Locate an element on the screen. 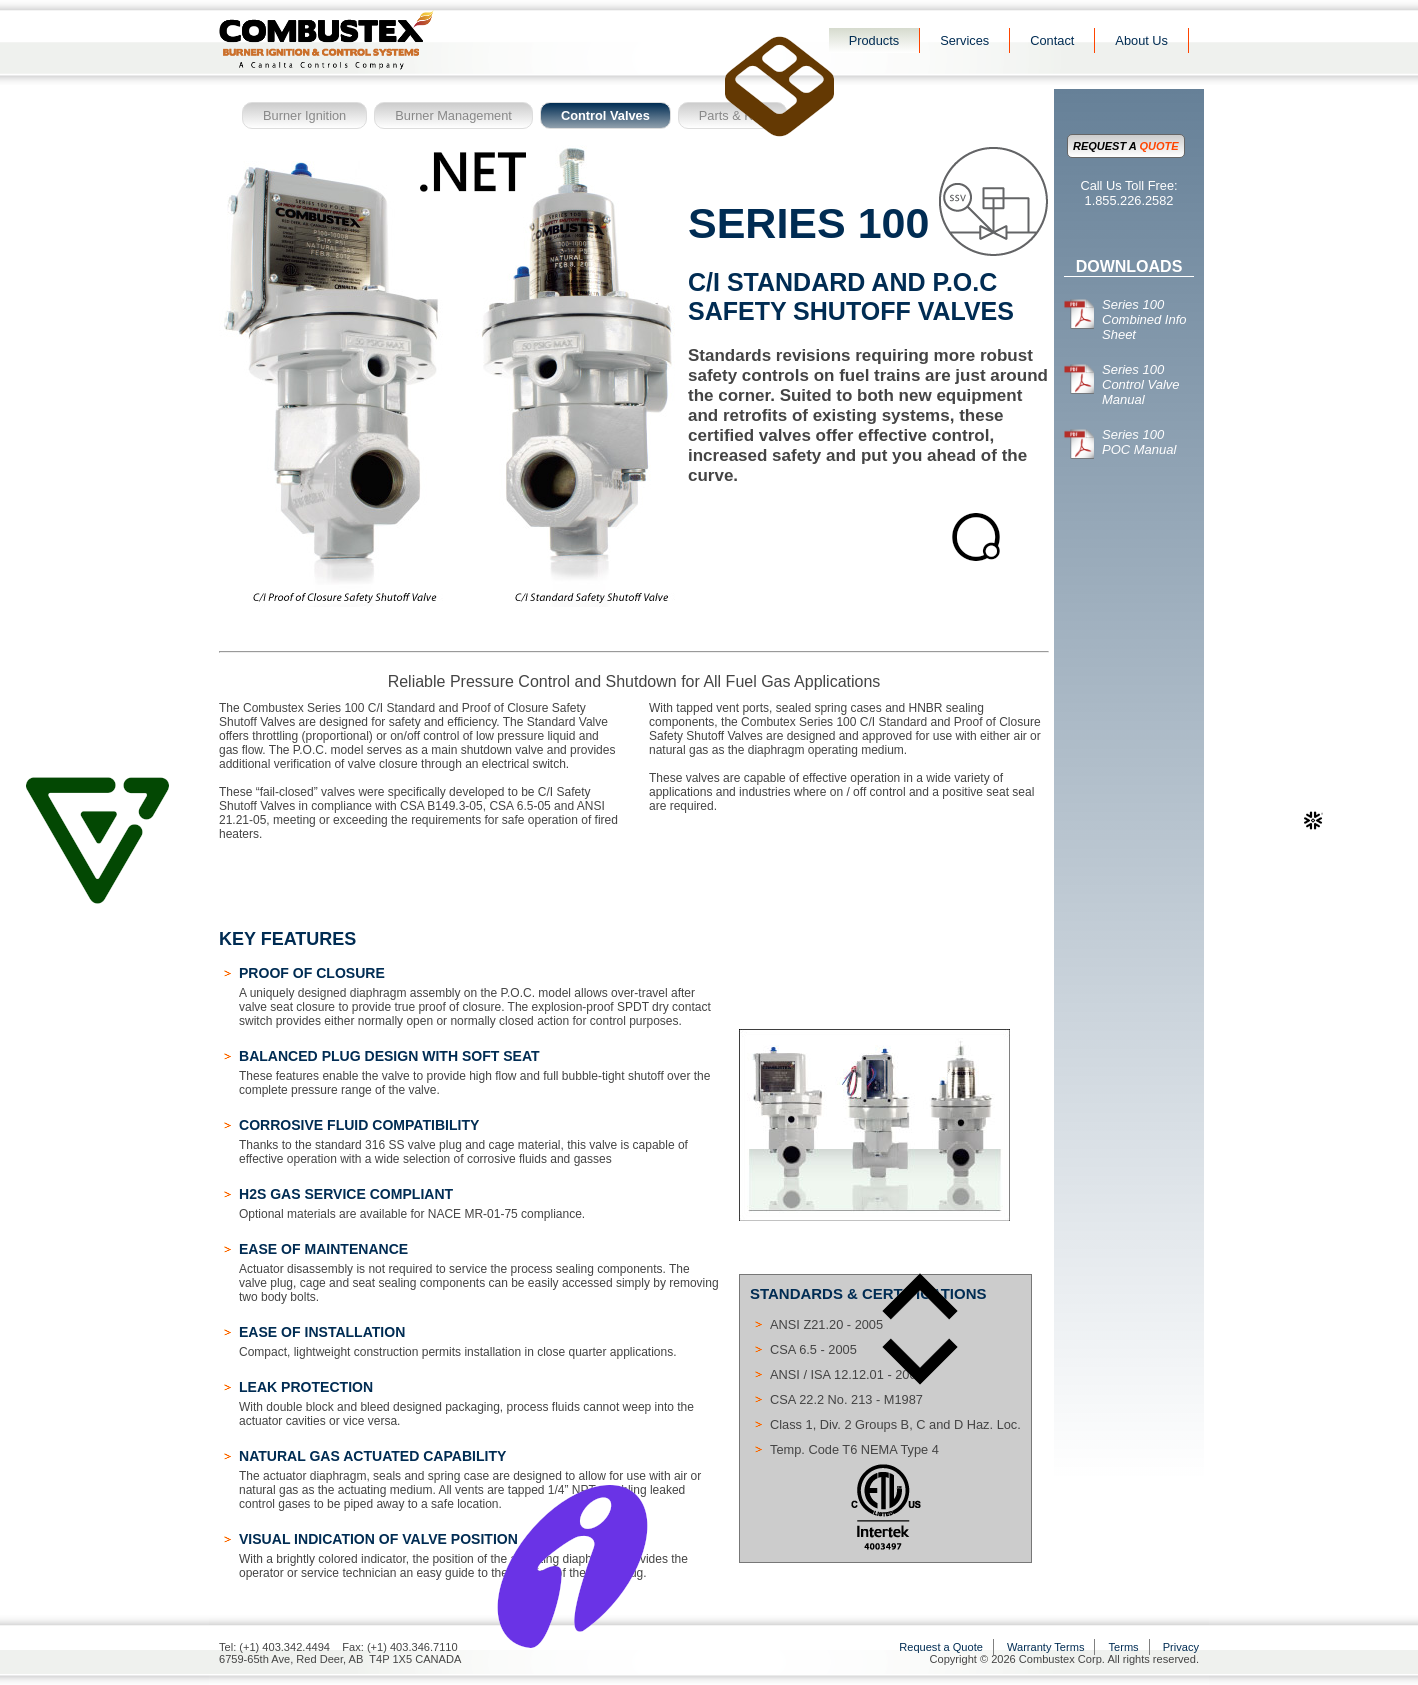  open ICICI Bank app is located at coordinates (572, 1566).